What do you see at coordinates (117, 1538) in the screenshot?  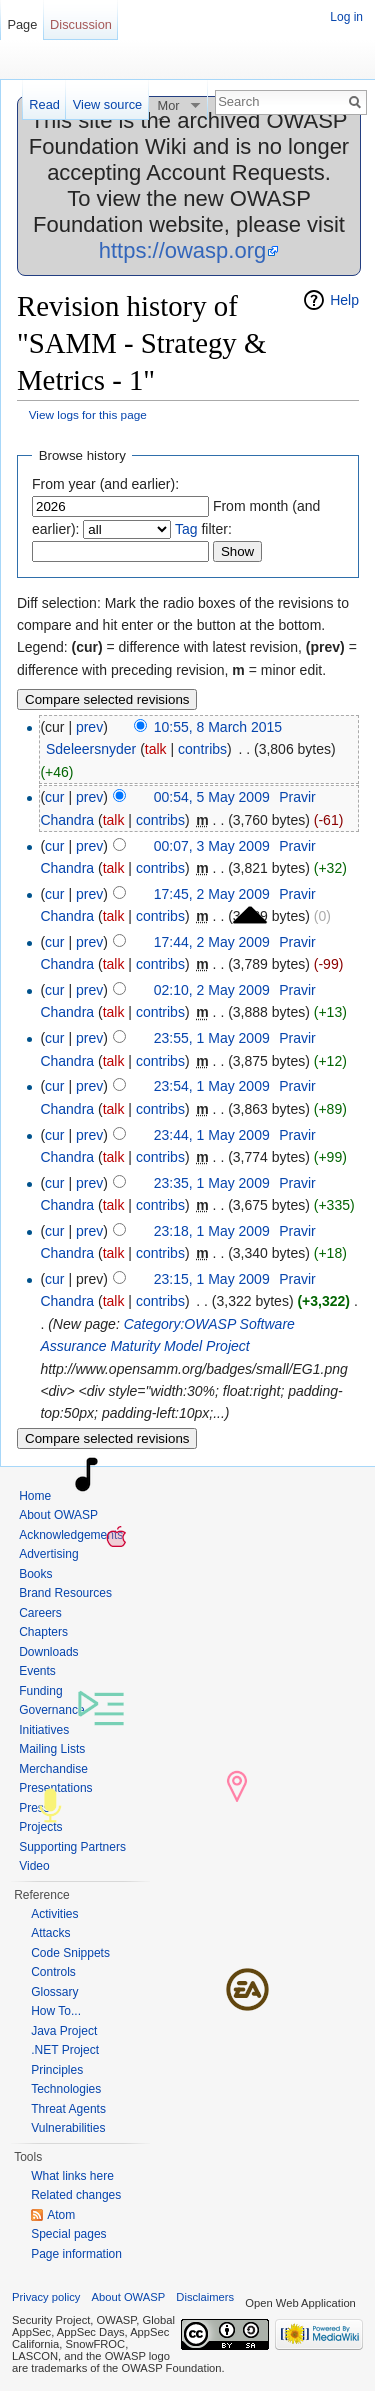 I see `apple company logo or branding element` at bounding box center [117, 1538].